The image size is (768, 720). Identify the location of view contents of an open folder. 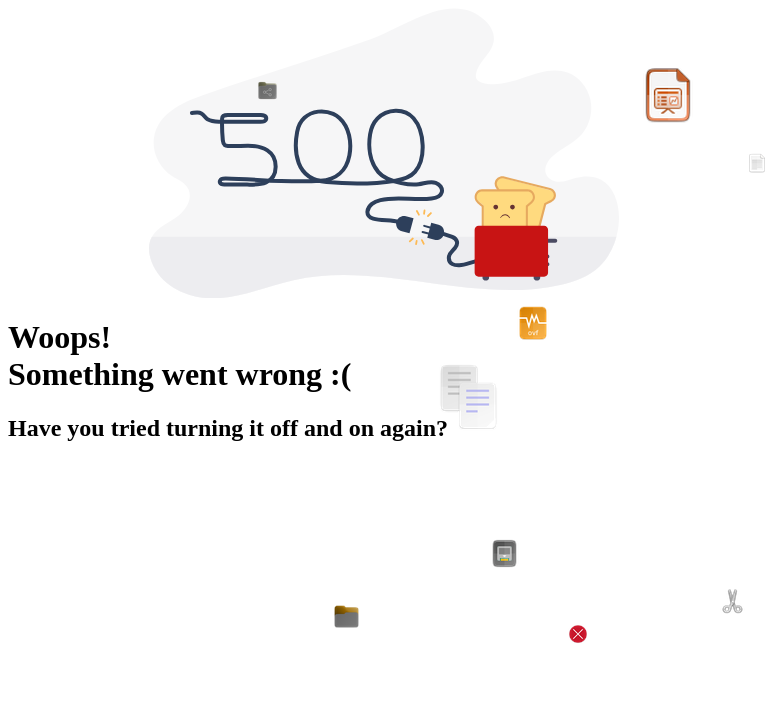
(346, 616).